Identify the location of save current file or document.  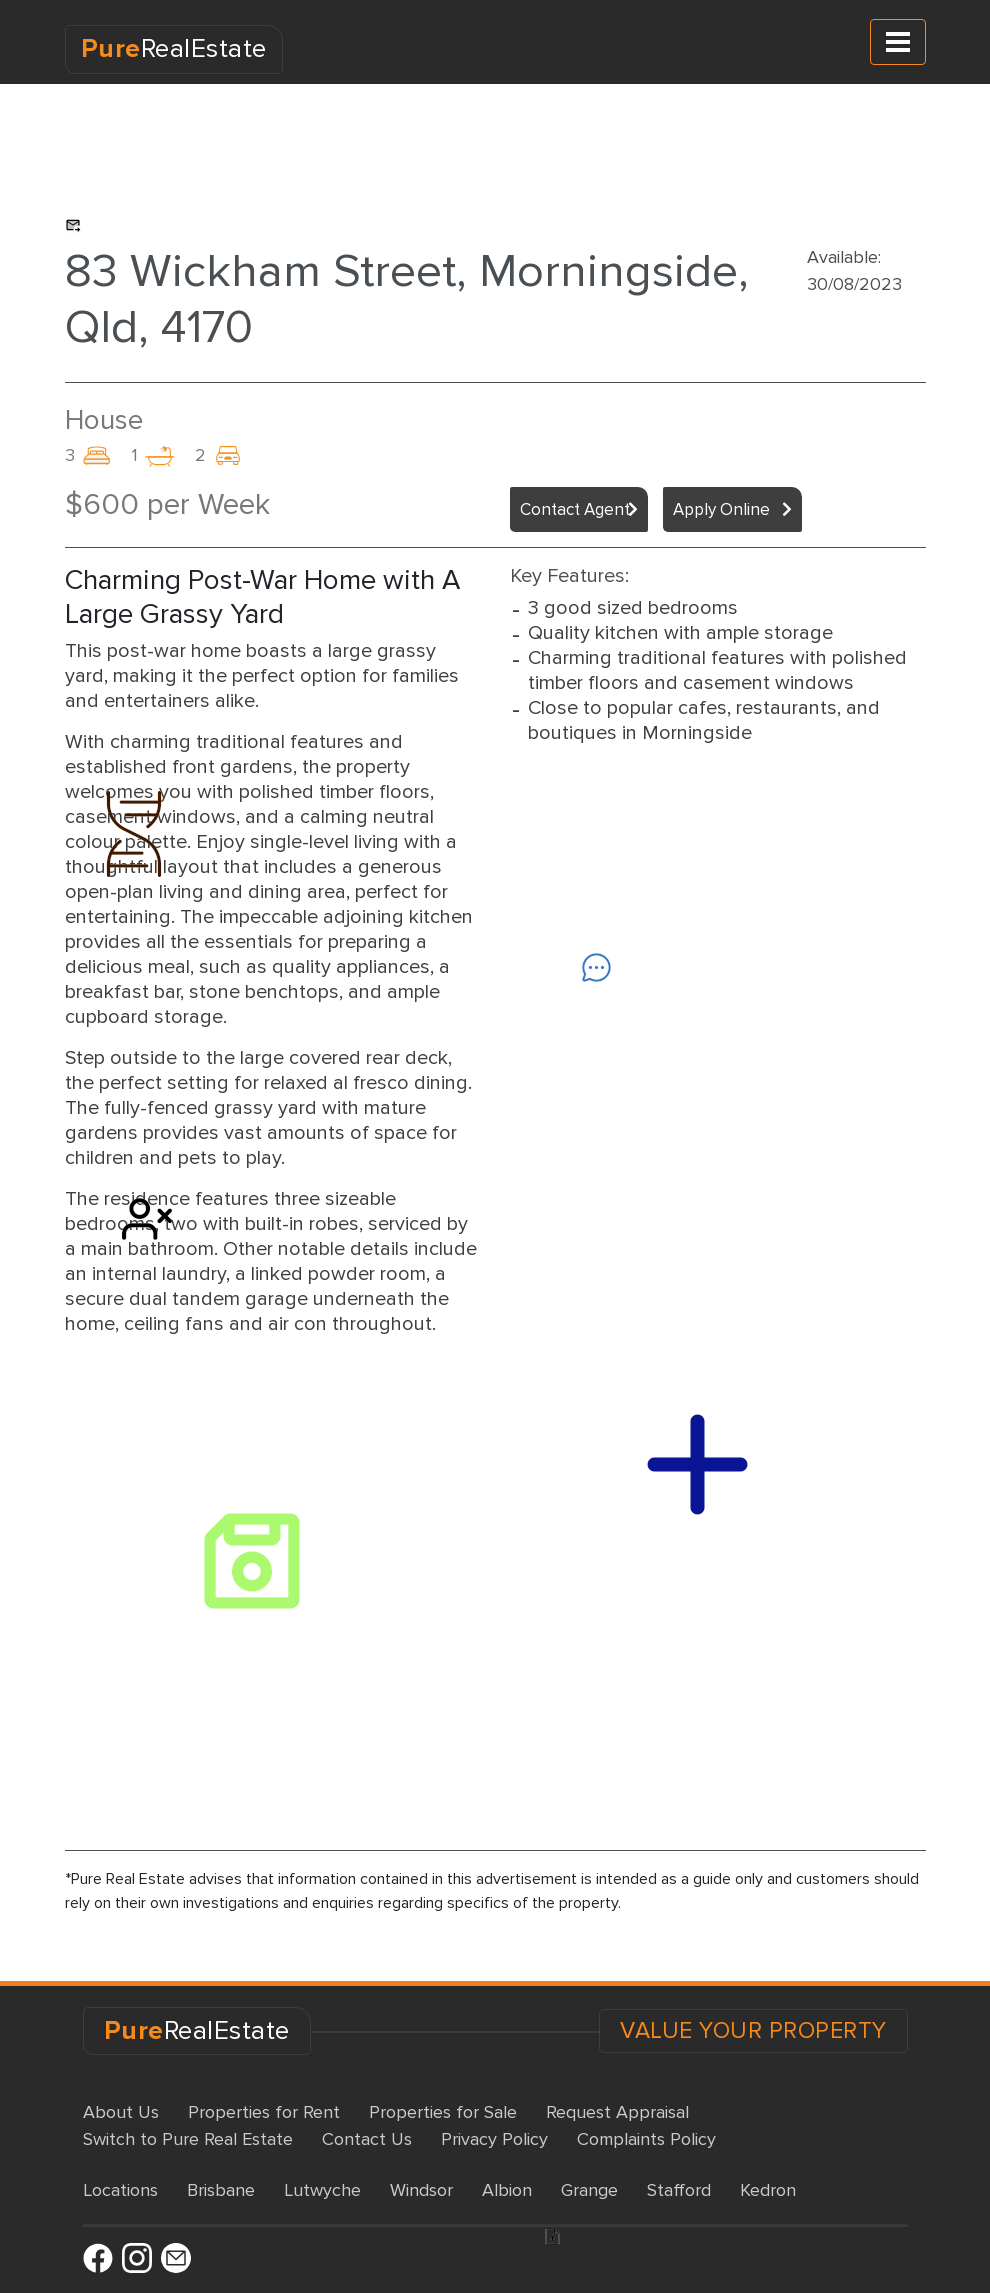
(252, 1561).